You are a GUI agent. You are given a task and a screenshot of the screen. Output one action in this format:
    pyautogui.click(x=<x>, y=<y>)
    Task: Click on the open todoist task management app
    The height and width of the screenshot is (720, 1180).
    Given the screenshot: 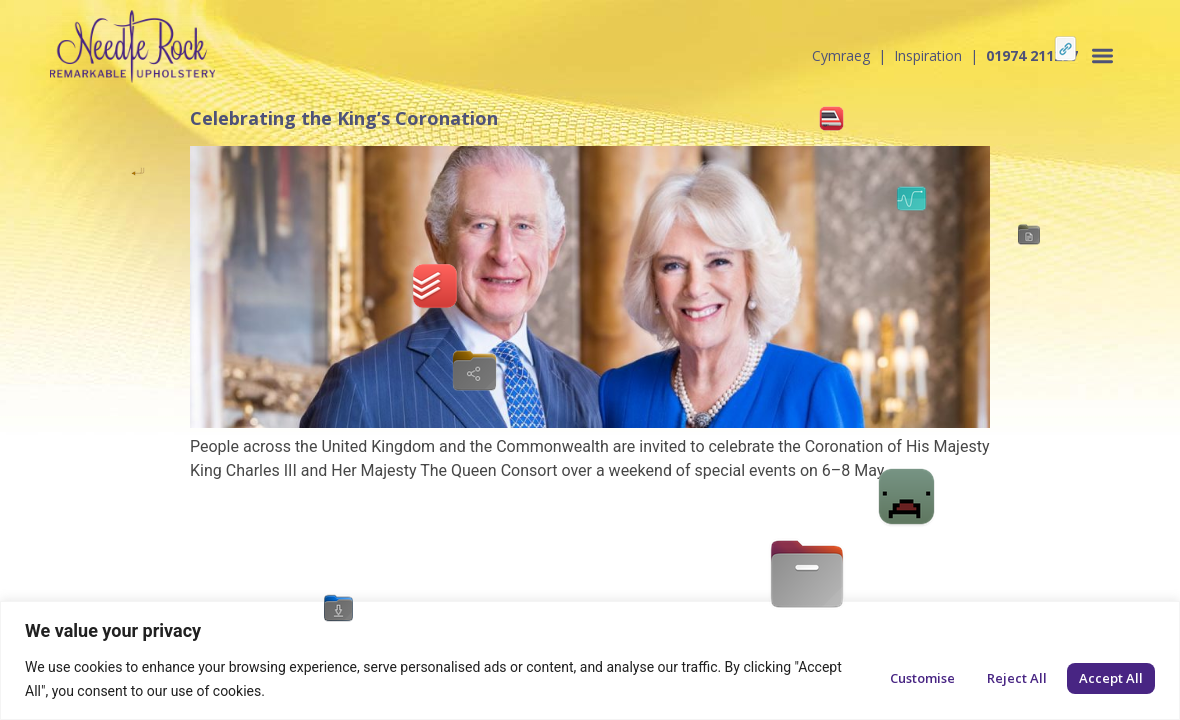 What is the action you would take?
    pyautogui.click(x=435, y=286)
    